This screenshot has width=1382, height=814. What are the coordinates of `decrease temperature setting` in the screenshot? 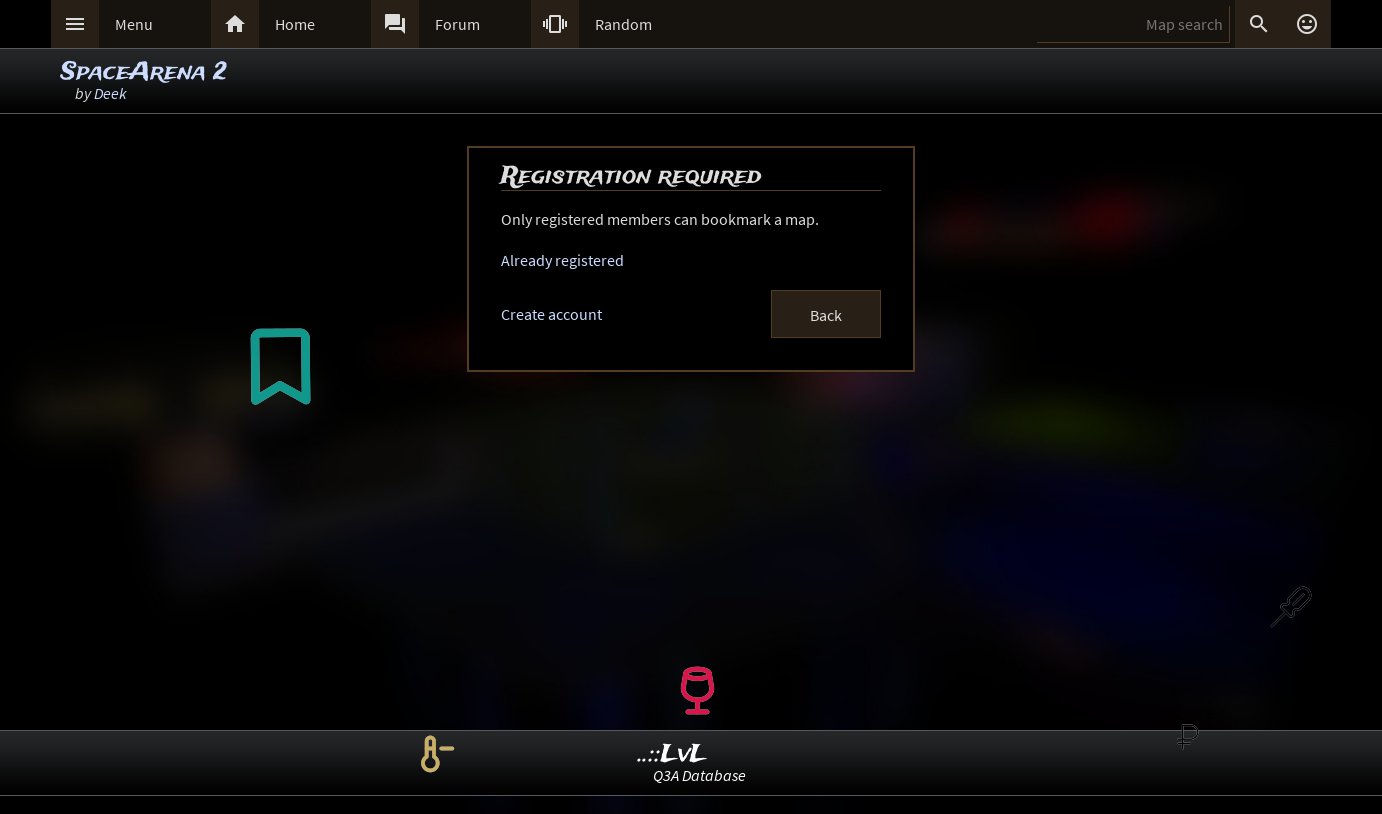 It's located at (434, 754).